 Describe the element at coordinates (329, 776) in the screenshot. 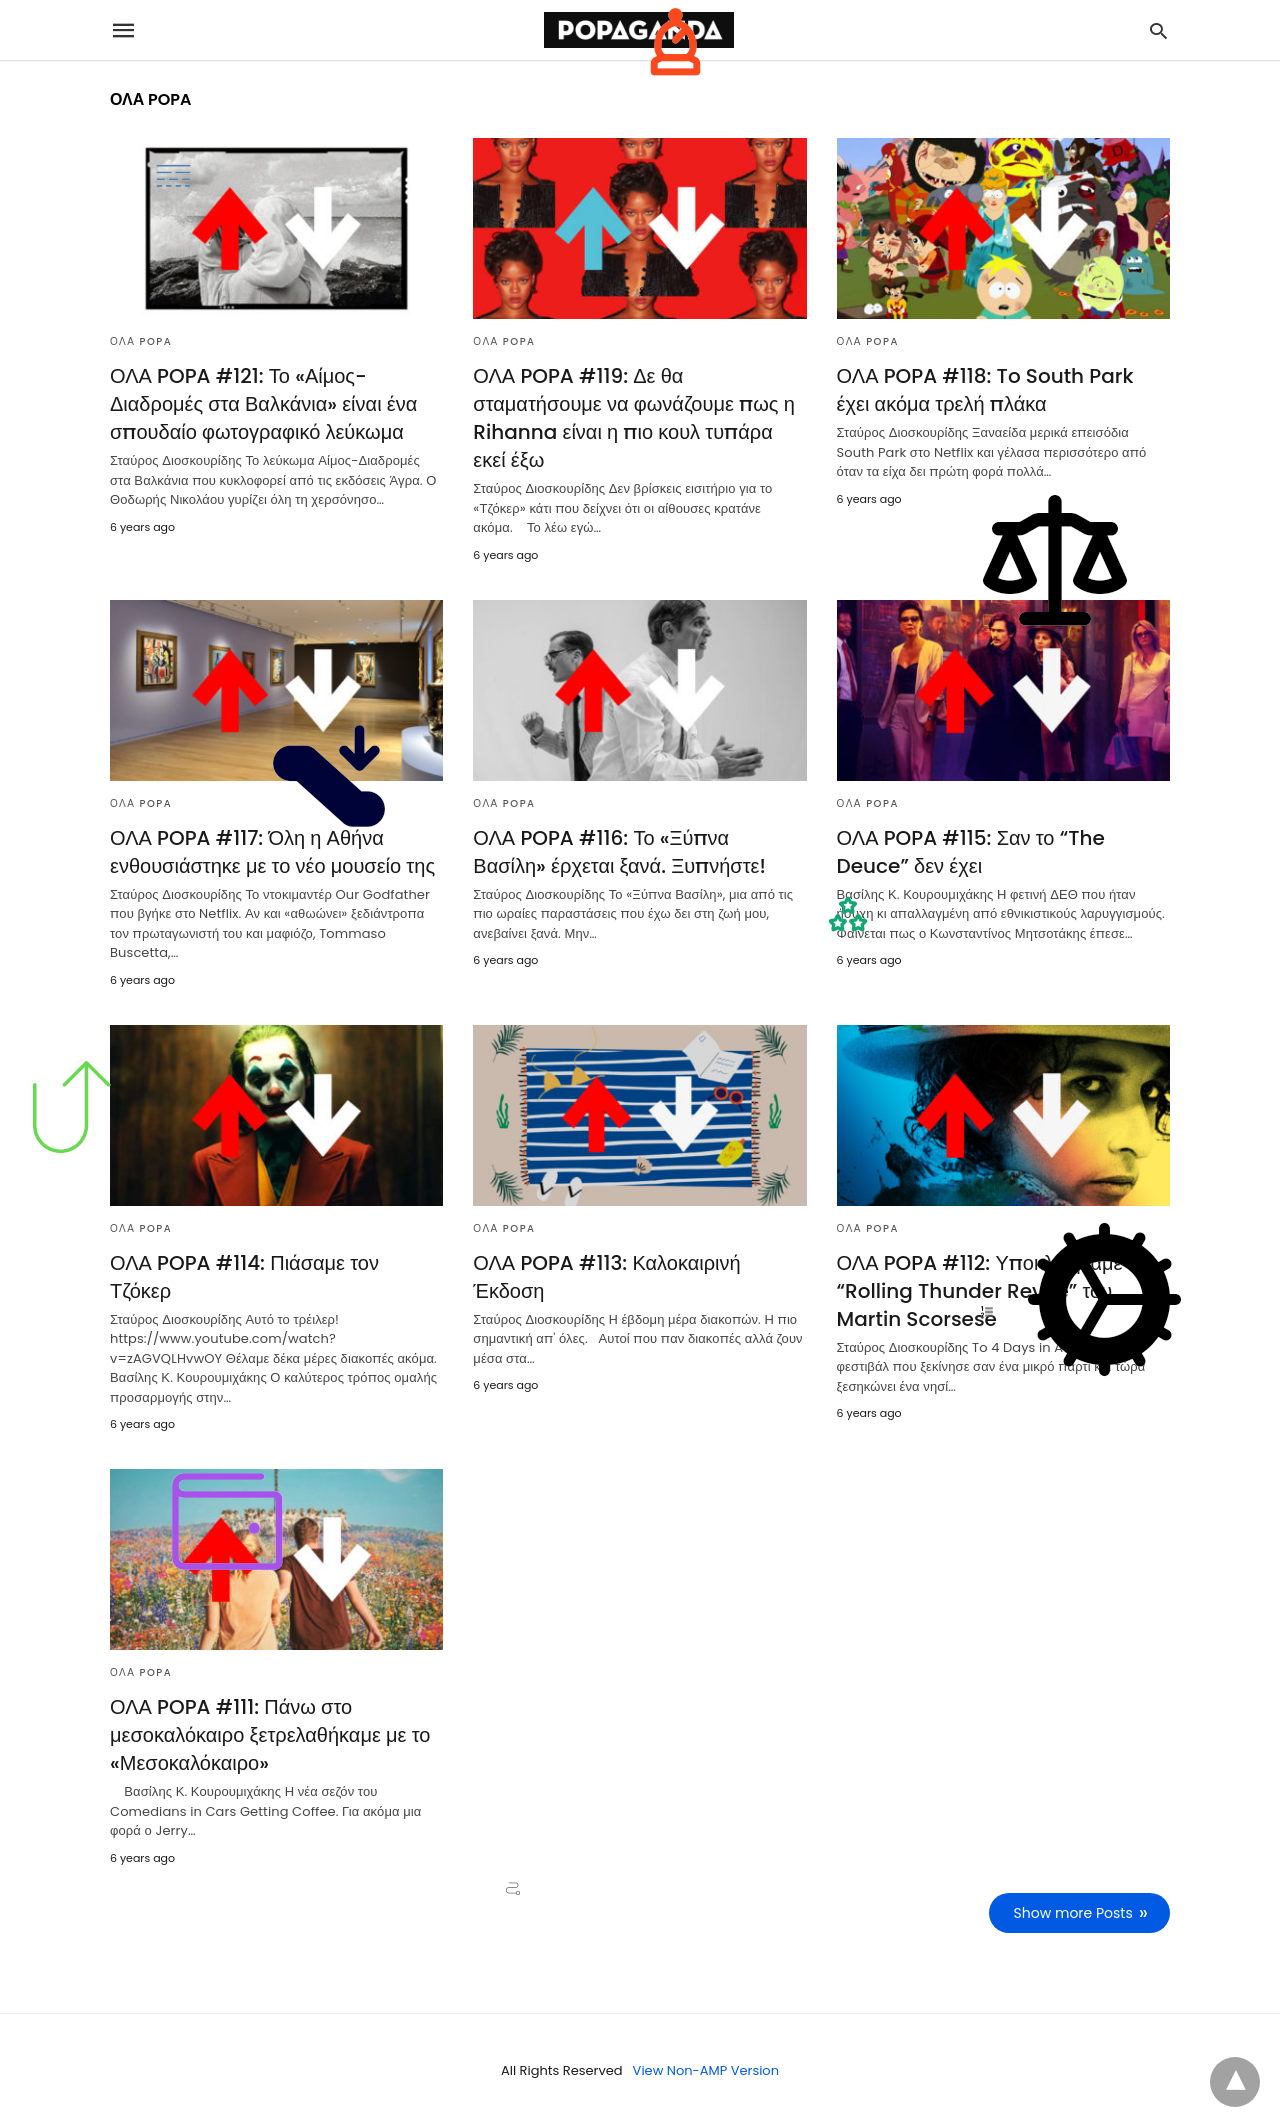

I see `indicates escalator going down` at that location.